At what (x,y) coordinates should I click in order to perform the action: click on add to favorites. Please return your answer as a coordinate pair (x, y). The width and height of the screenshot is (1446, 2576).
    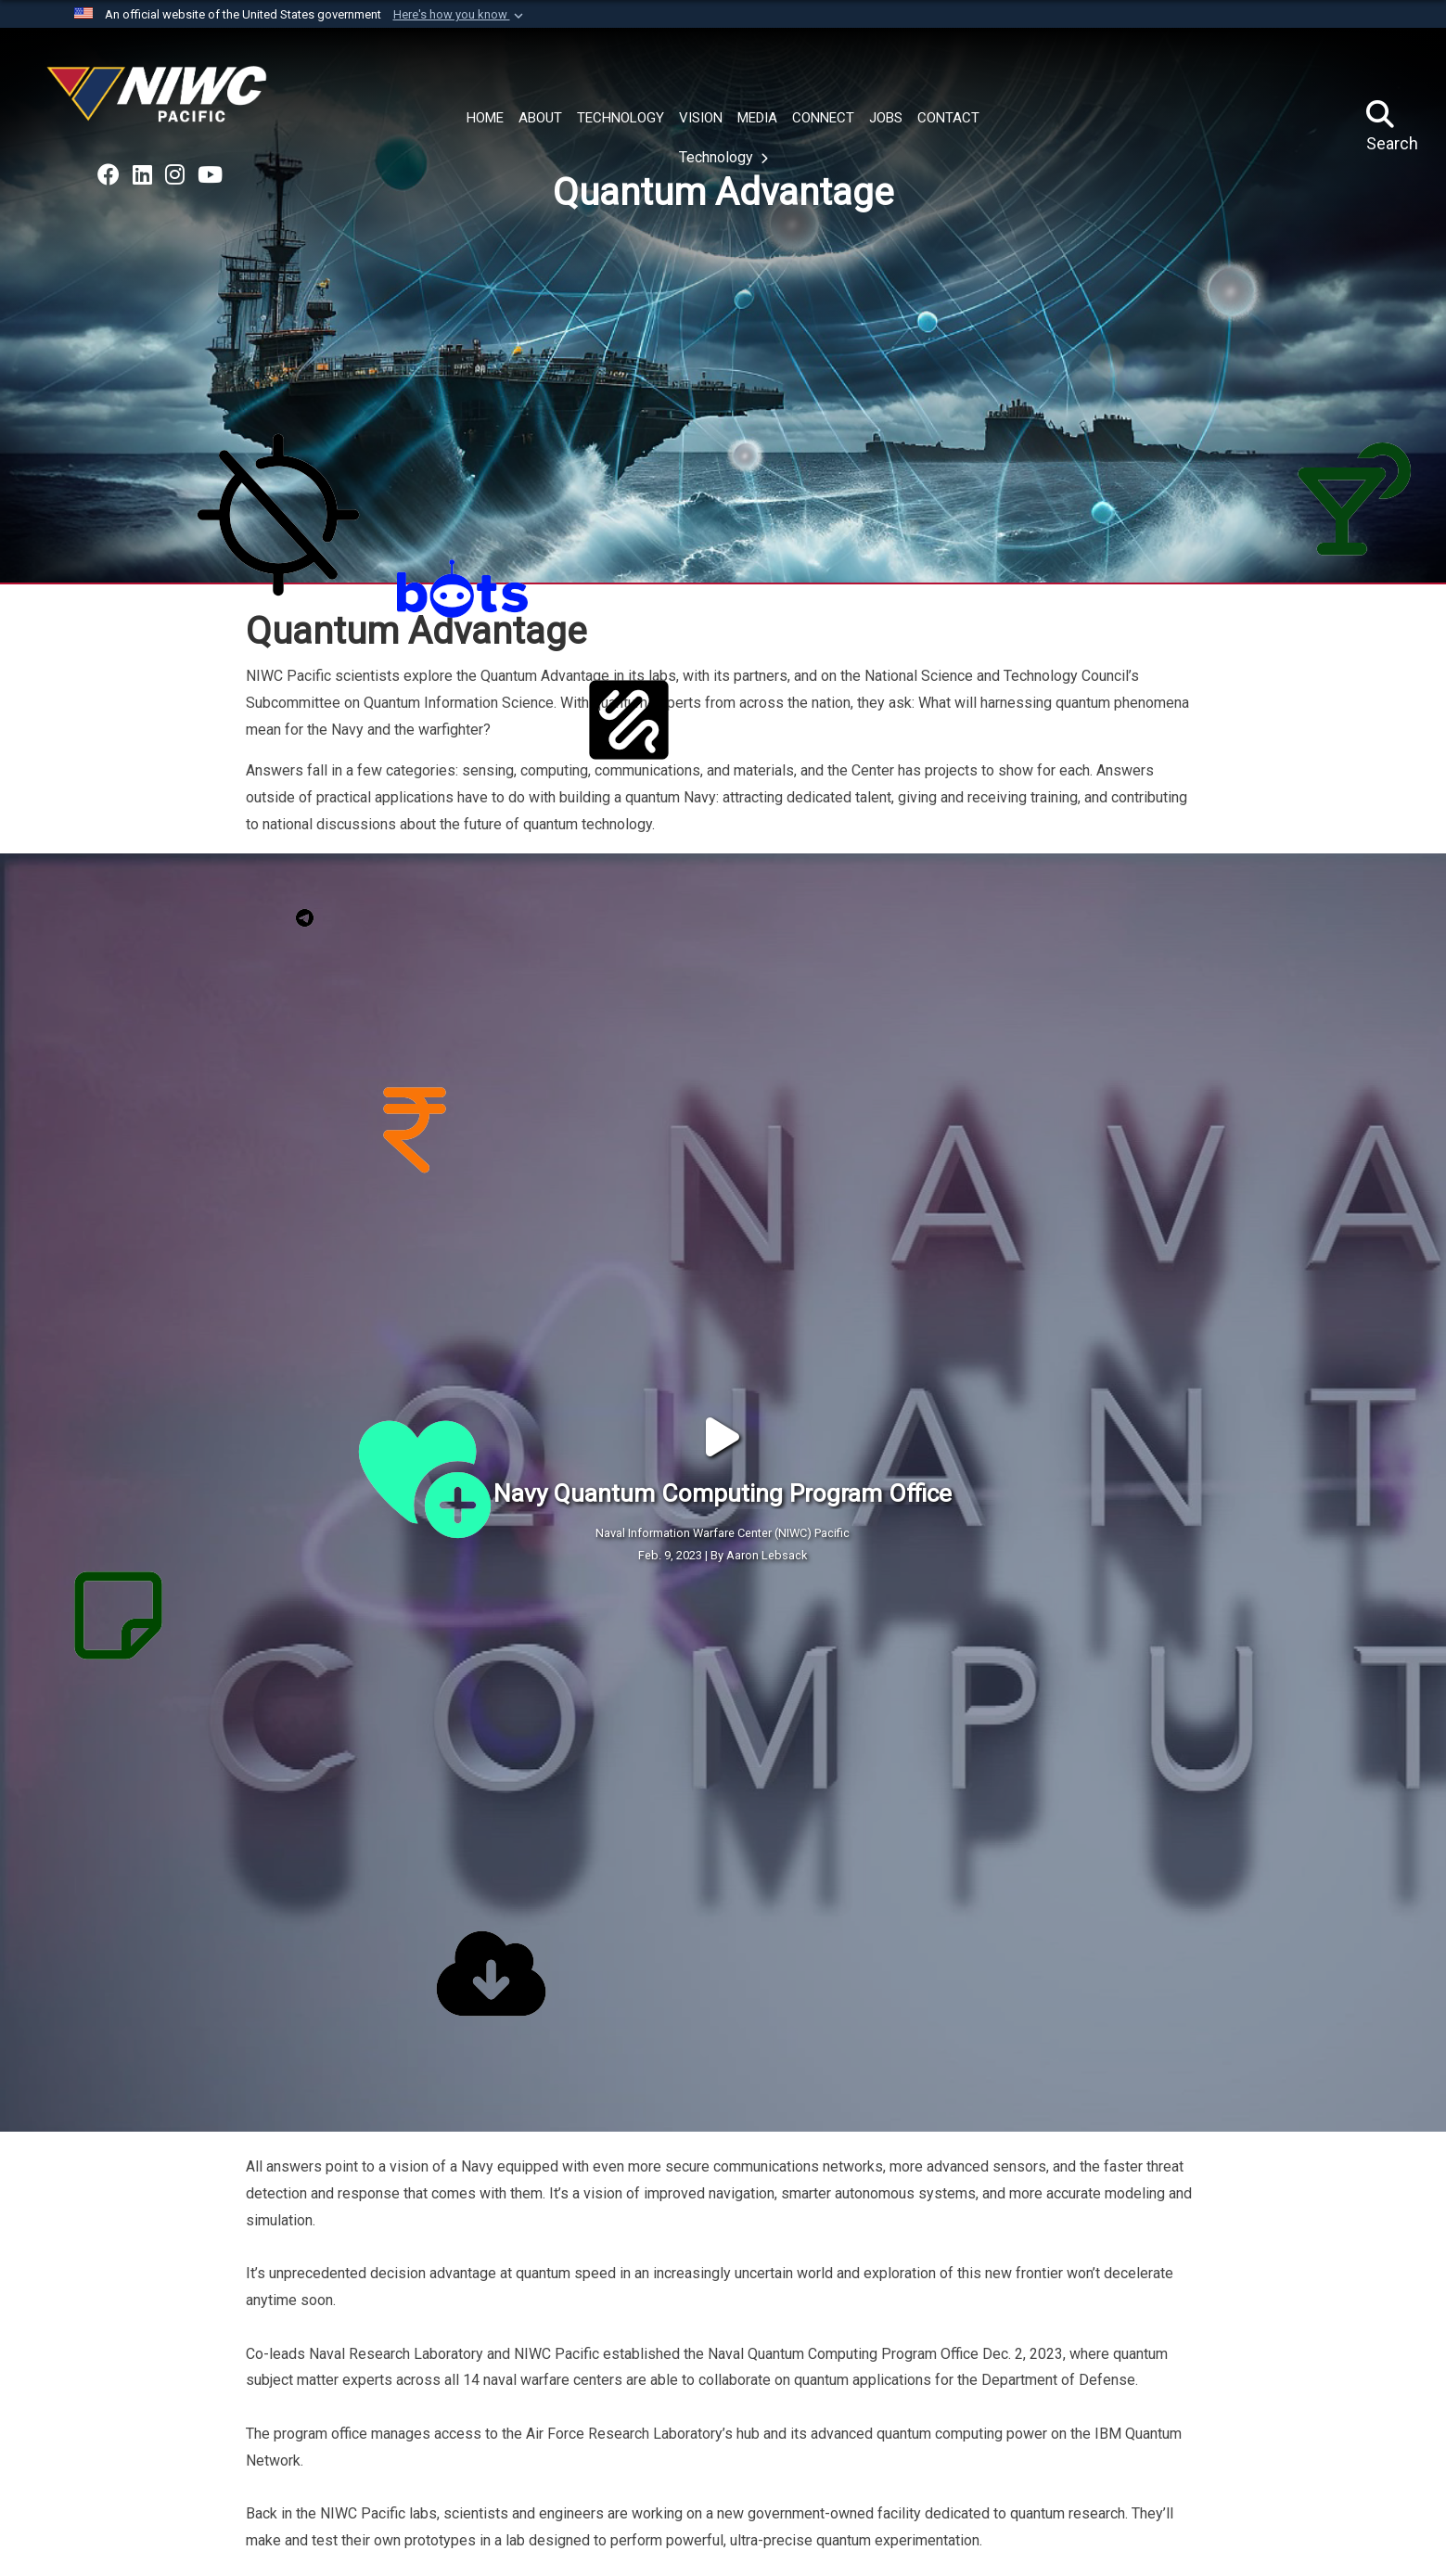
    Looking at the image, I should click on (425, 1472).